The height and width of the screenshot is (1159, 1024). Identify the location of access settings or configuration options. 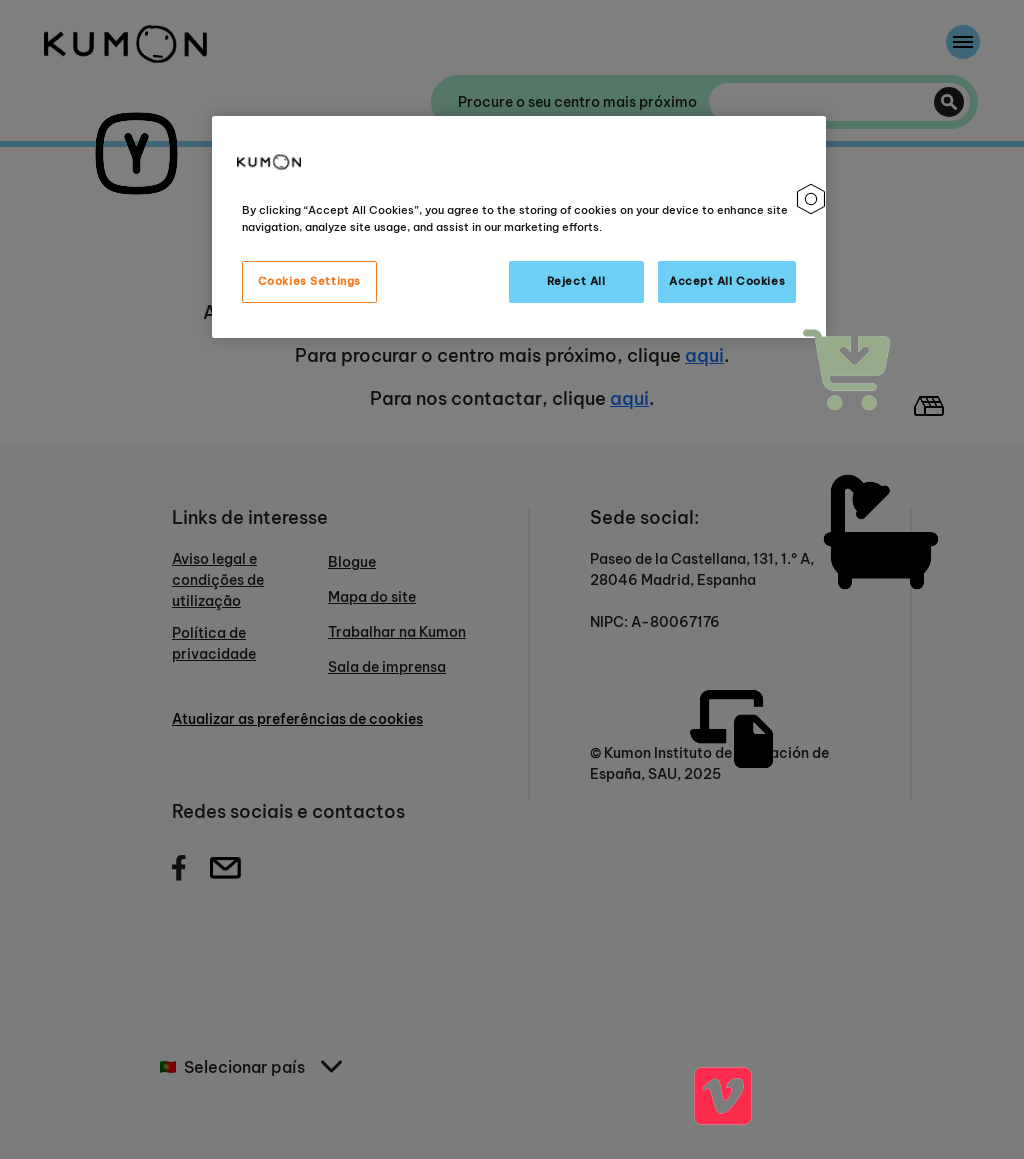
(811, 199).